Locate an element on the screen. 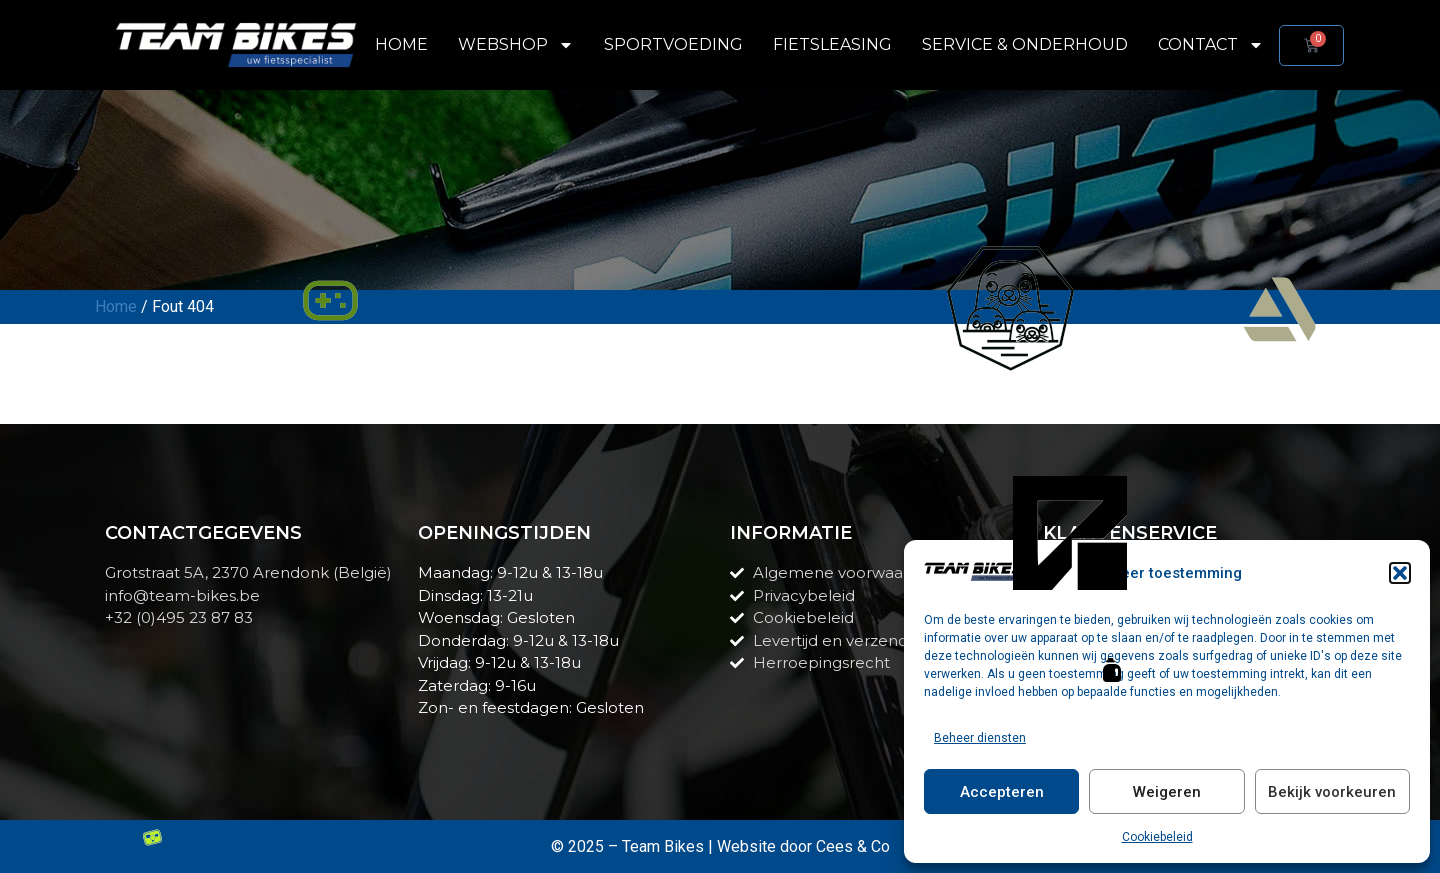  open podman container management application is located at coordinates (1010, 308).